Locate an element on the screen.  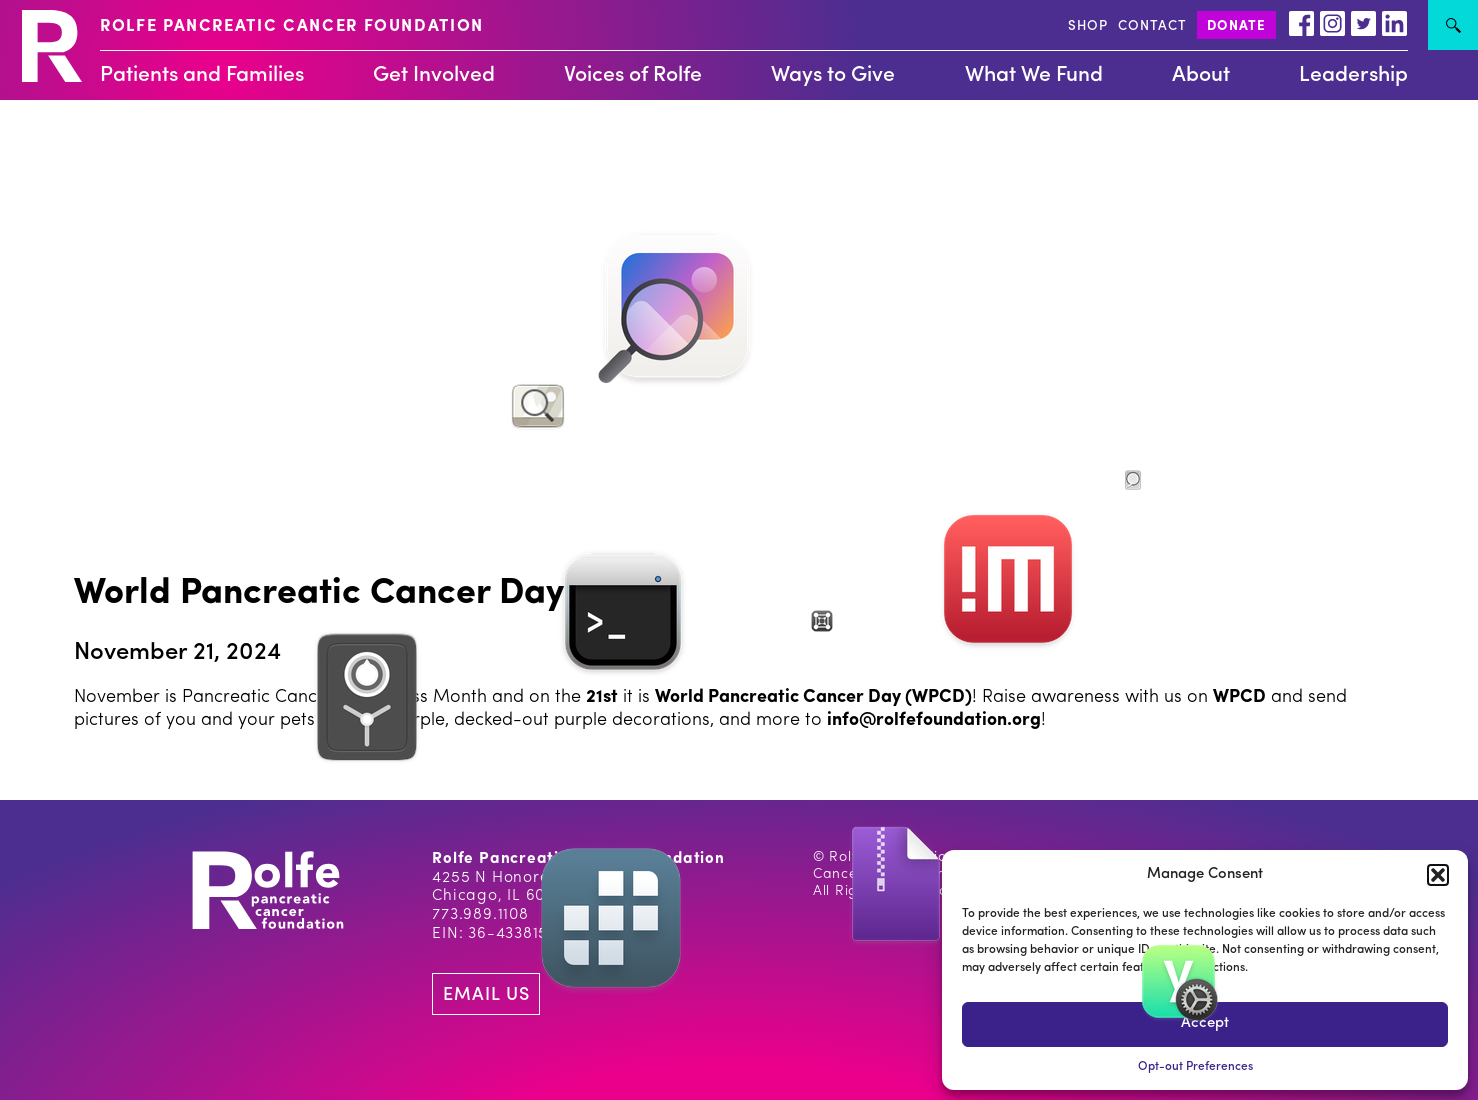
open gnome boxes virtual machine manager is located at coordinates (822, 621).